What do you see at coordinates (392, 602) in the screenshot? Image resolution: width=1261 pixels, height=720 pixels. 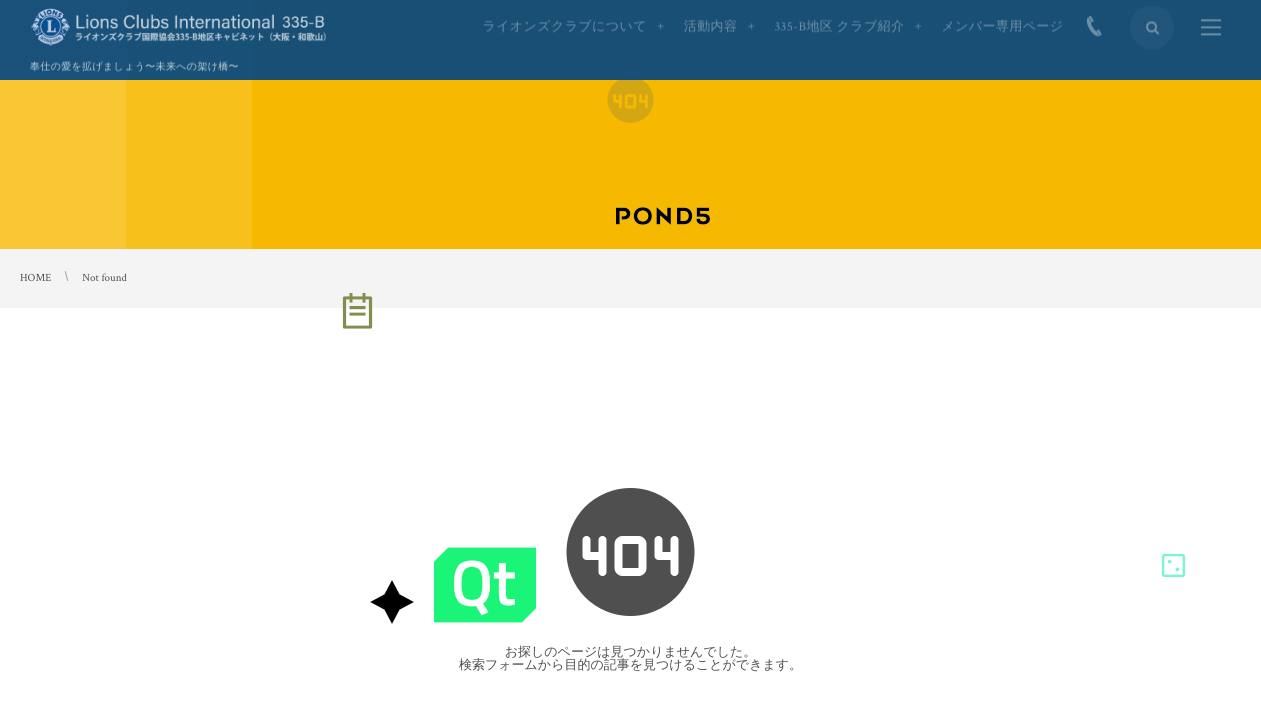 I see `indicates sunny or clear weather conditions` at bounding box center [392, 602].